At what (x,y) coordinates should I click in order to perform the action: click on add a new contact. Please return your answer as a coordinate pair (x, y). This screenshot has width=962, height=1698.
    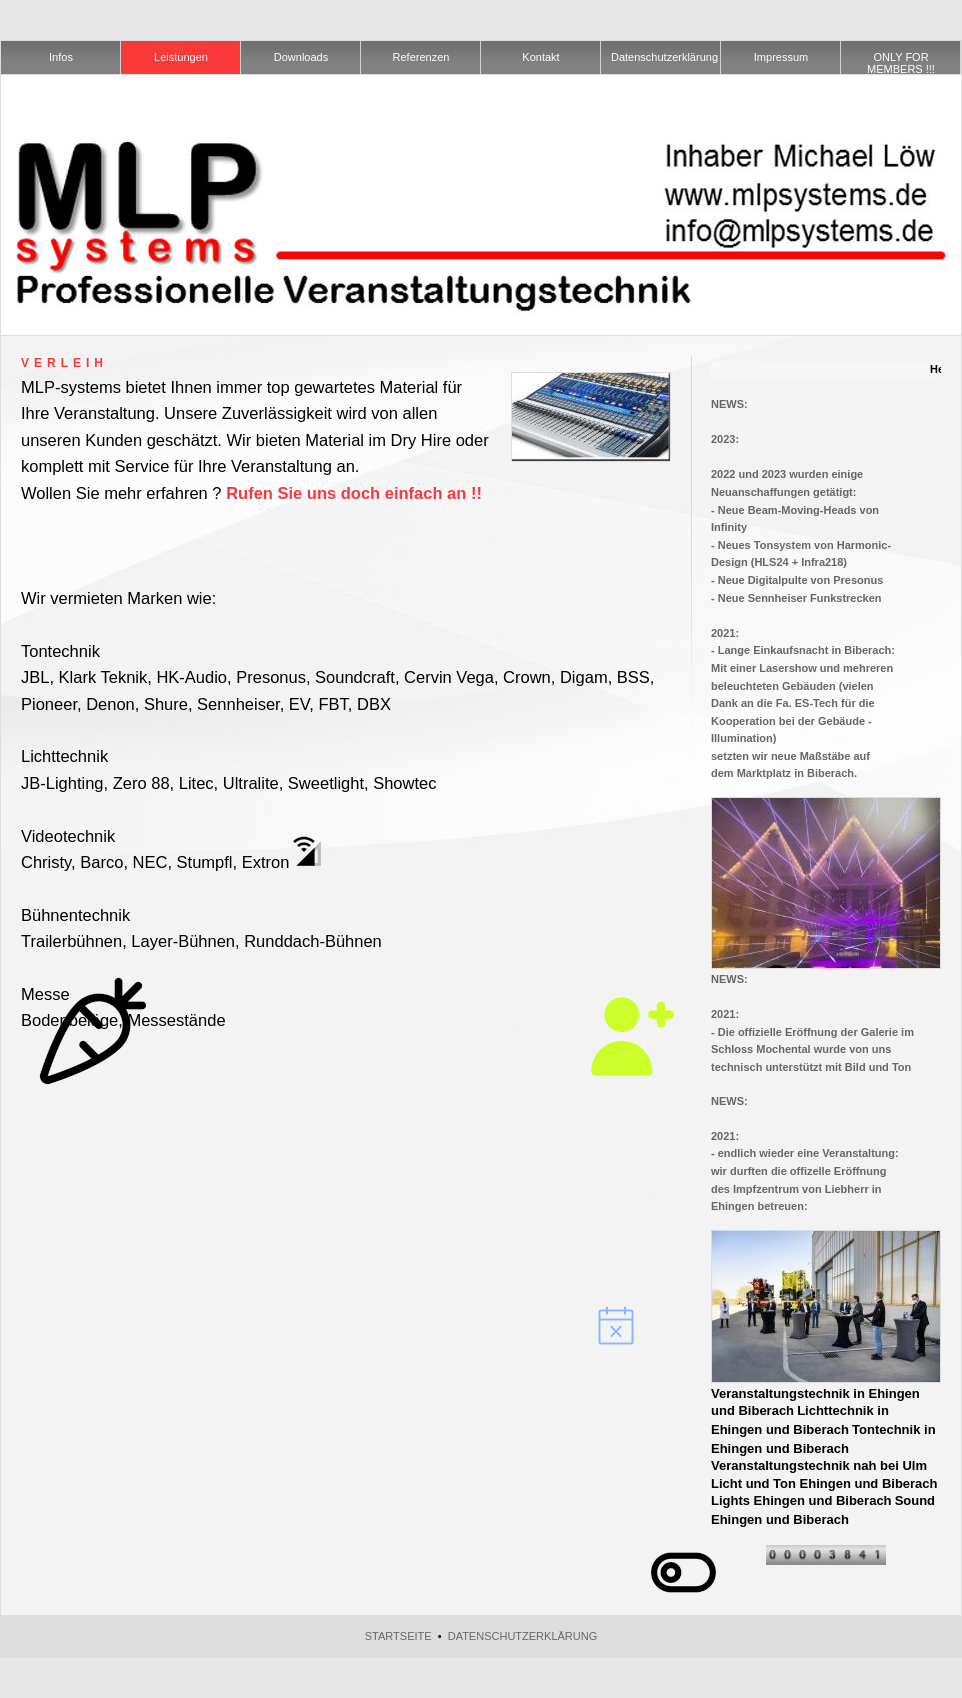
    Looking at the image, I should click on (630, 1036).